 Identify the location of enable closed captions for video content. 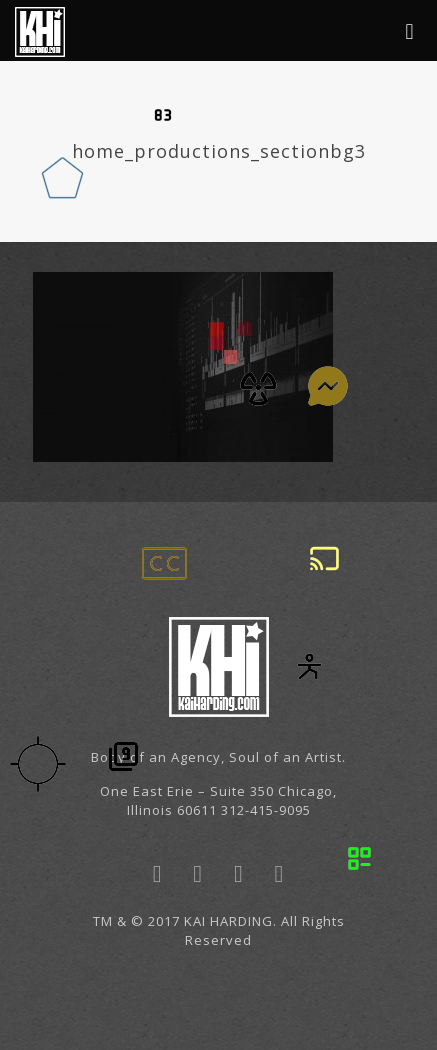
(164, 563).